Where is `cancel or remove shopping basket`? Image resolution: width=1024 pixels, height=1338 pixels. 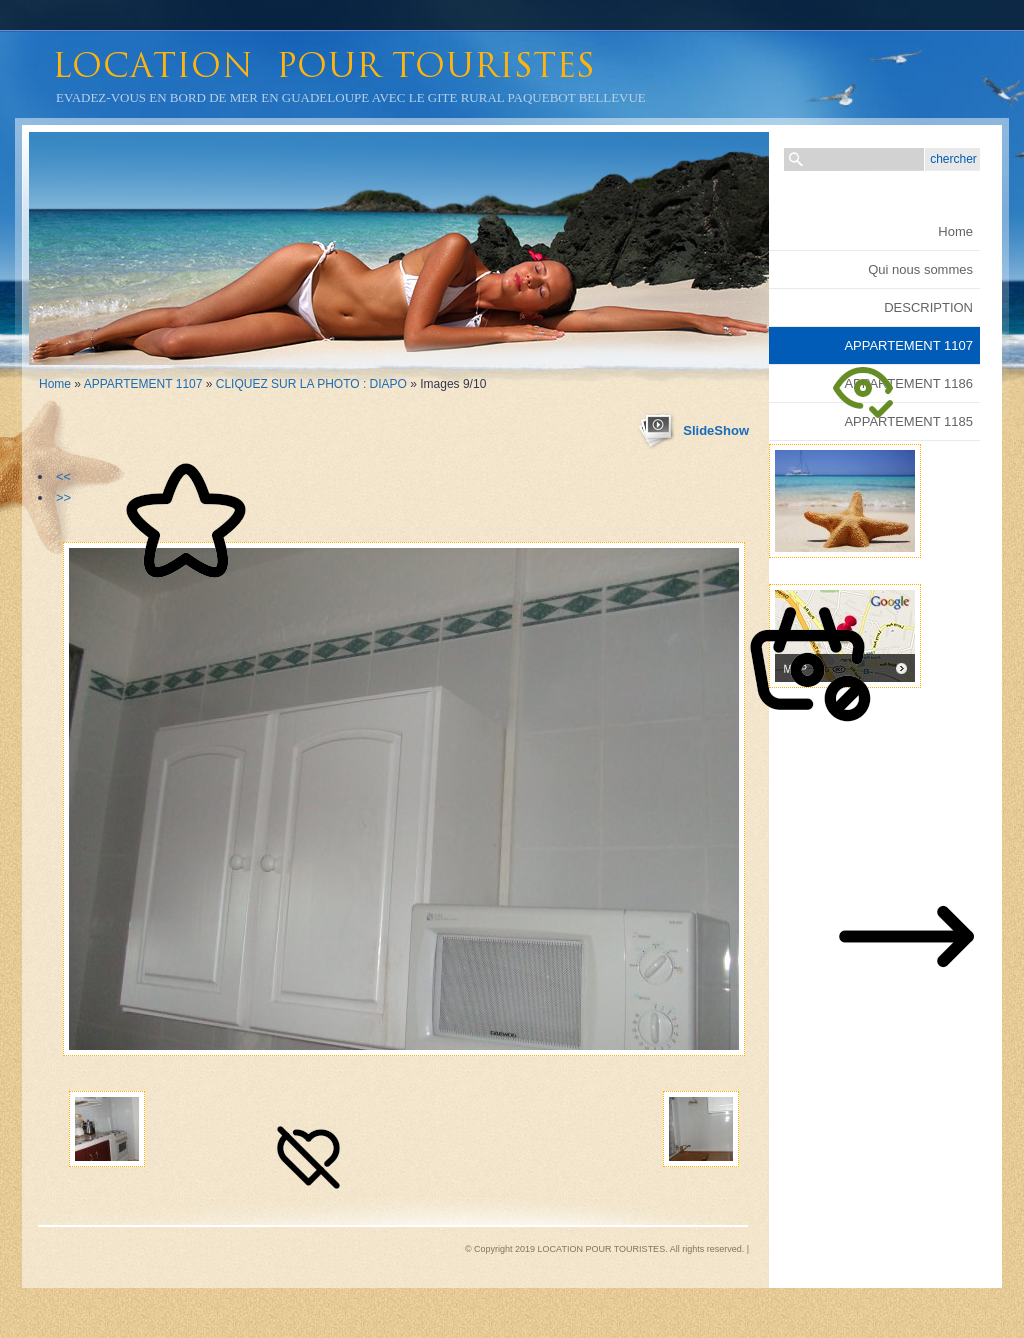 cancel or remove shopping basket is located at coordinates (807, 658).